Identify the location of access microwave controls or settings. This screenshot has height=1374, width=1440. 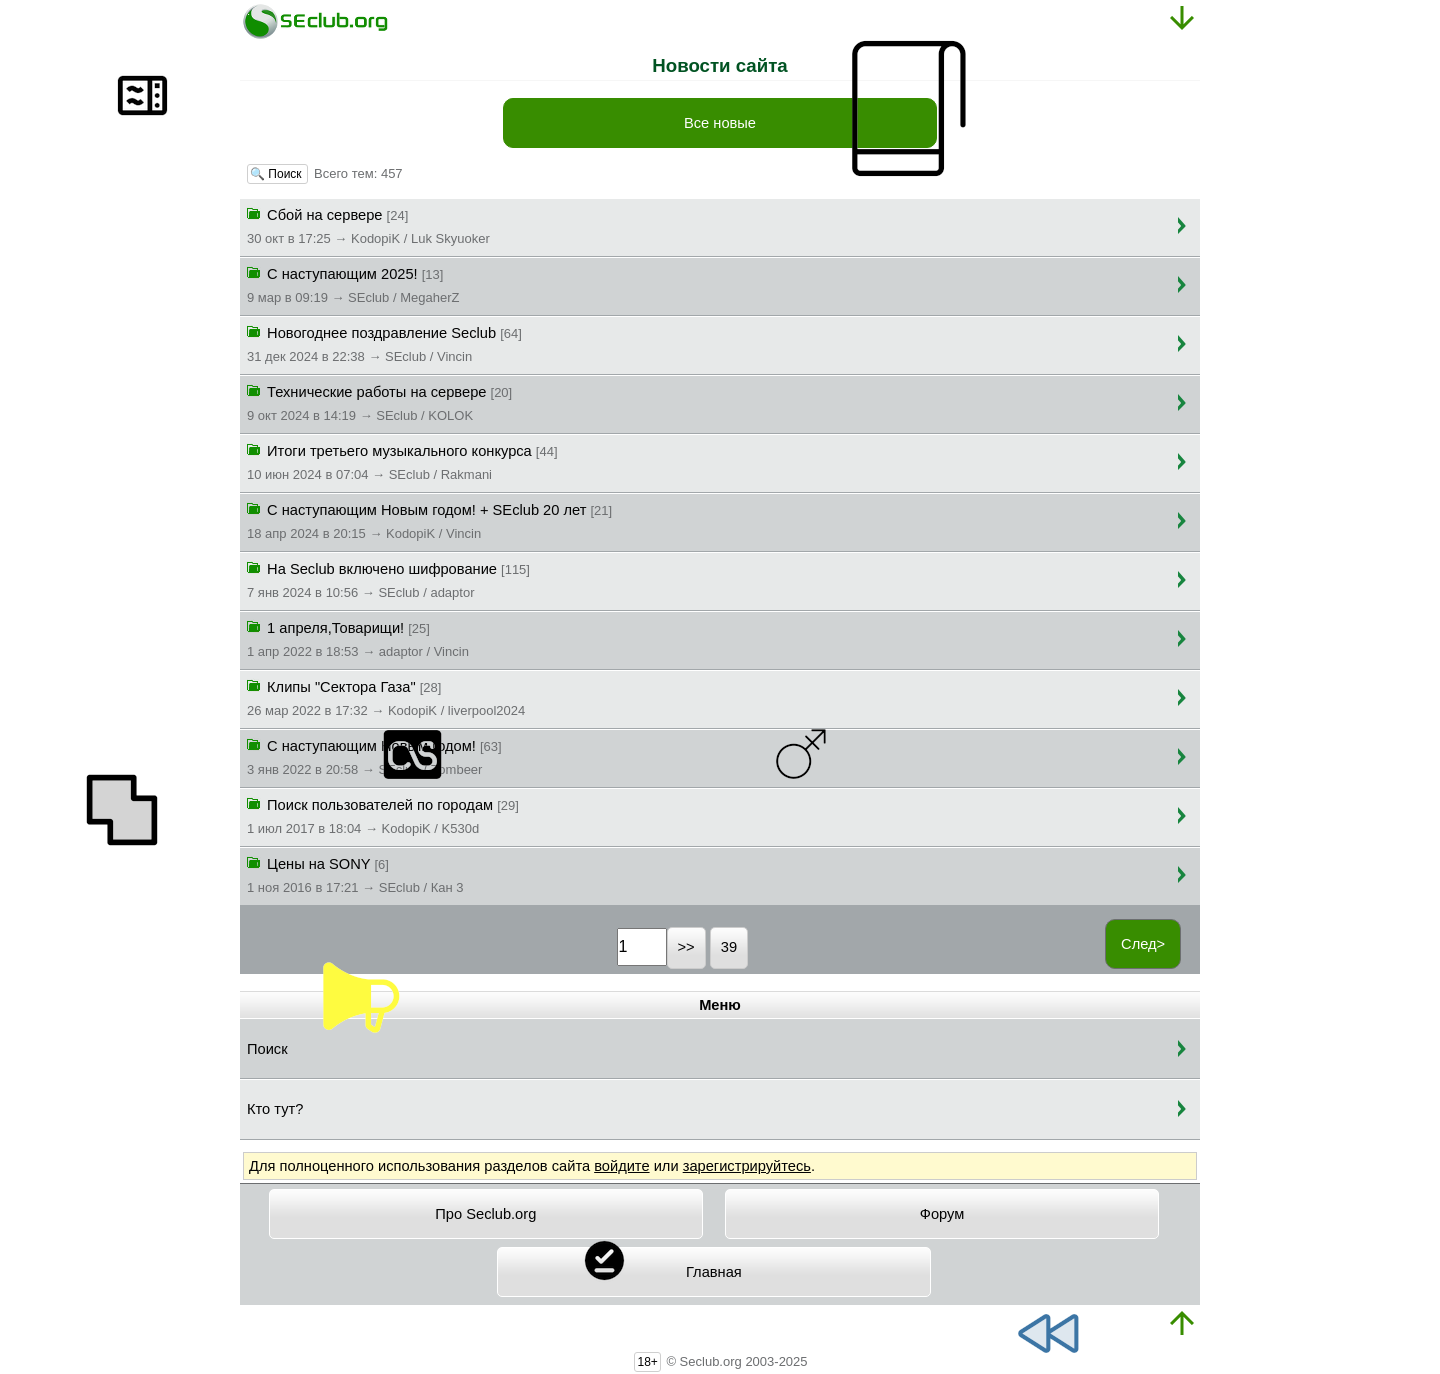
(142, 95).